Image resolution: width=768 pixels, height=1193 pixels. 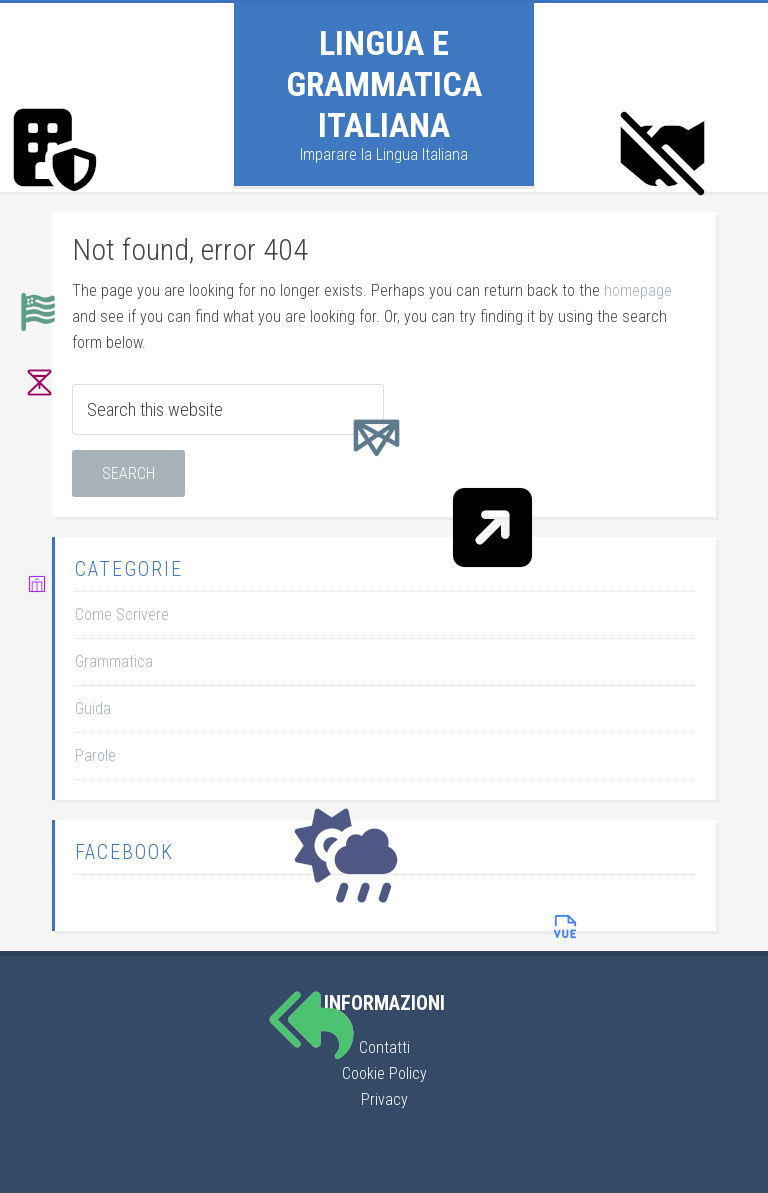 I want to click on reply all to an email or message, so click(x=311, y=1026).